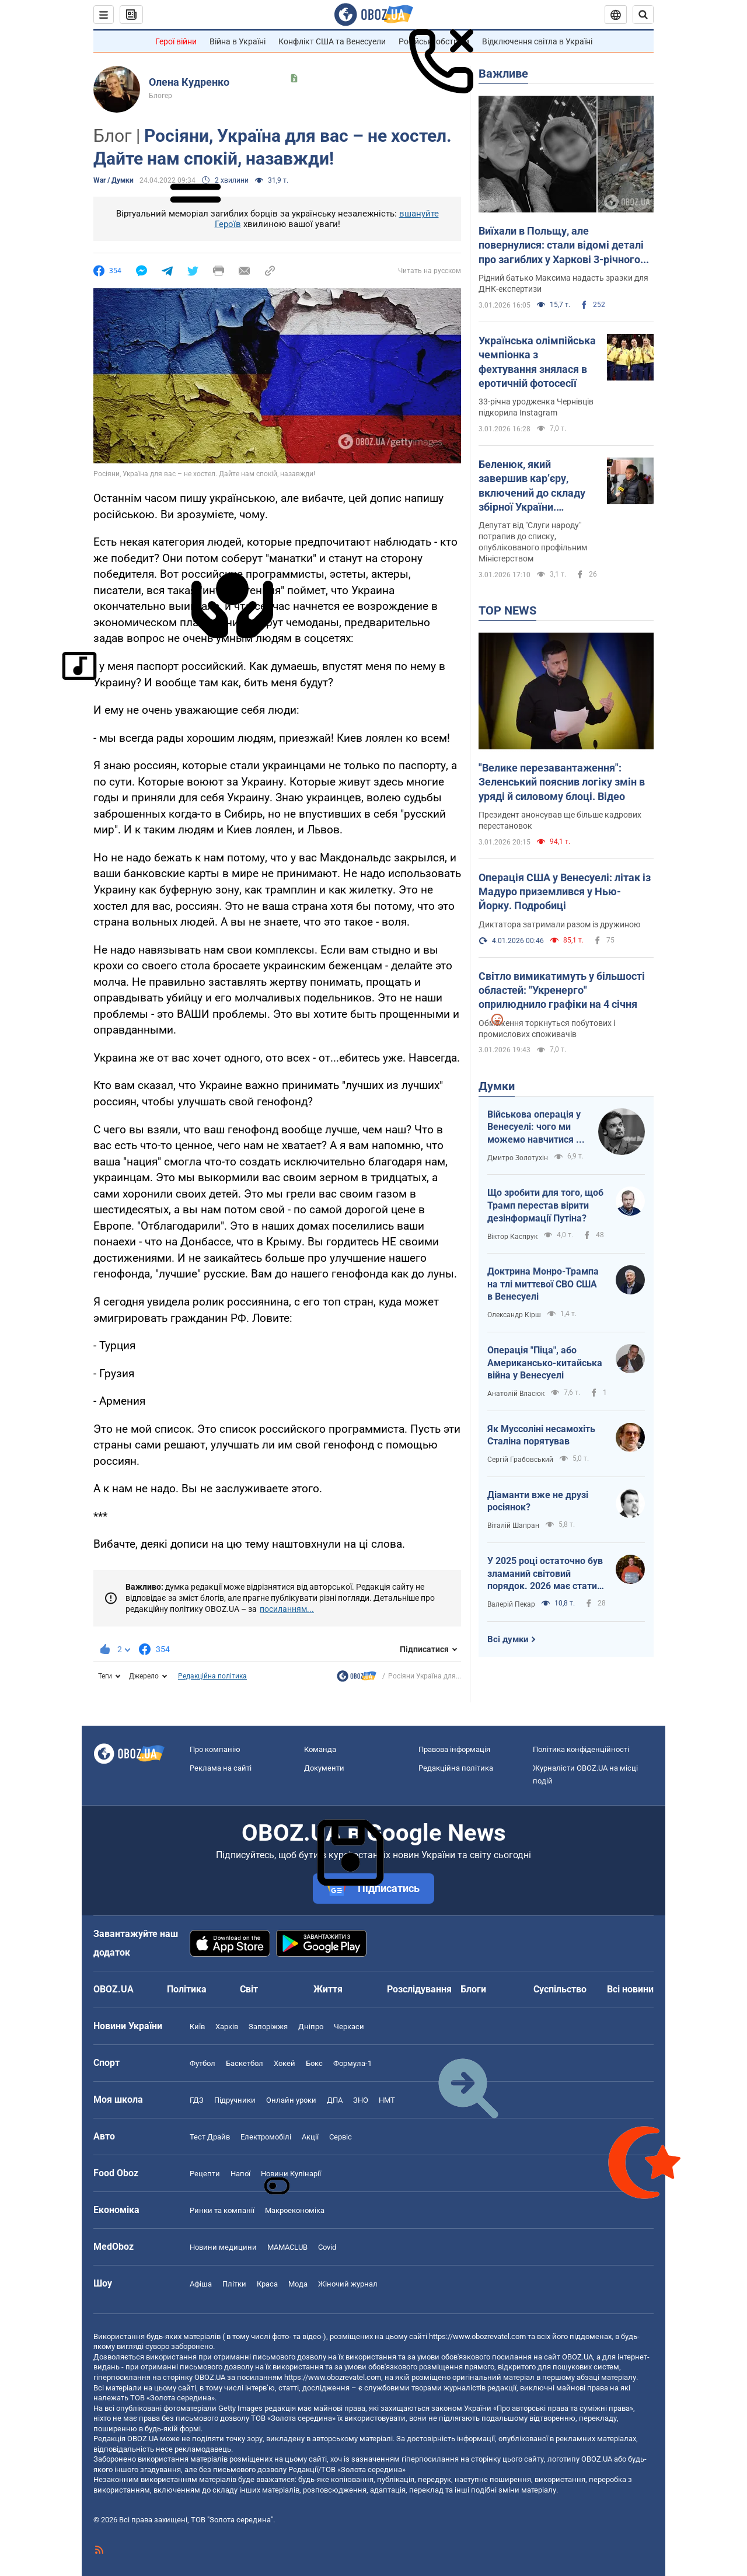 This screenshot has height=2576, width=747. Describe the element at coordinates (497, 1020) in the screenshot. I see `add a playful or silly reaction` at that location.